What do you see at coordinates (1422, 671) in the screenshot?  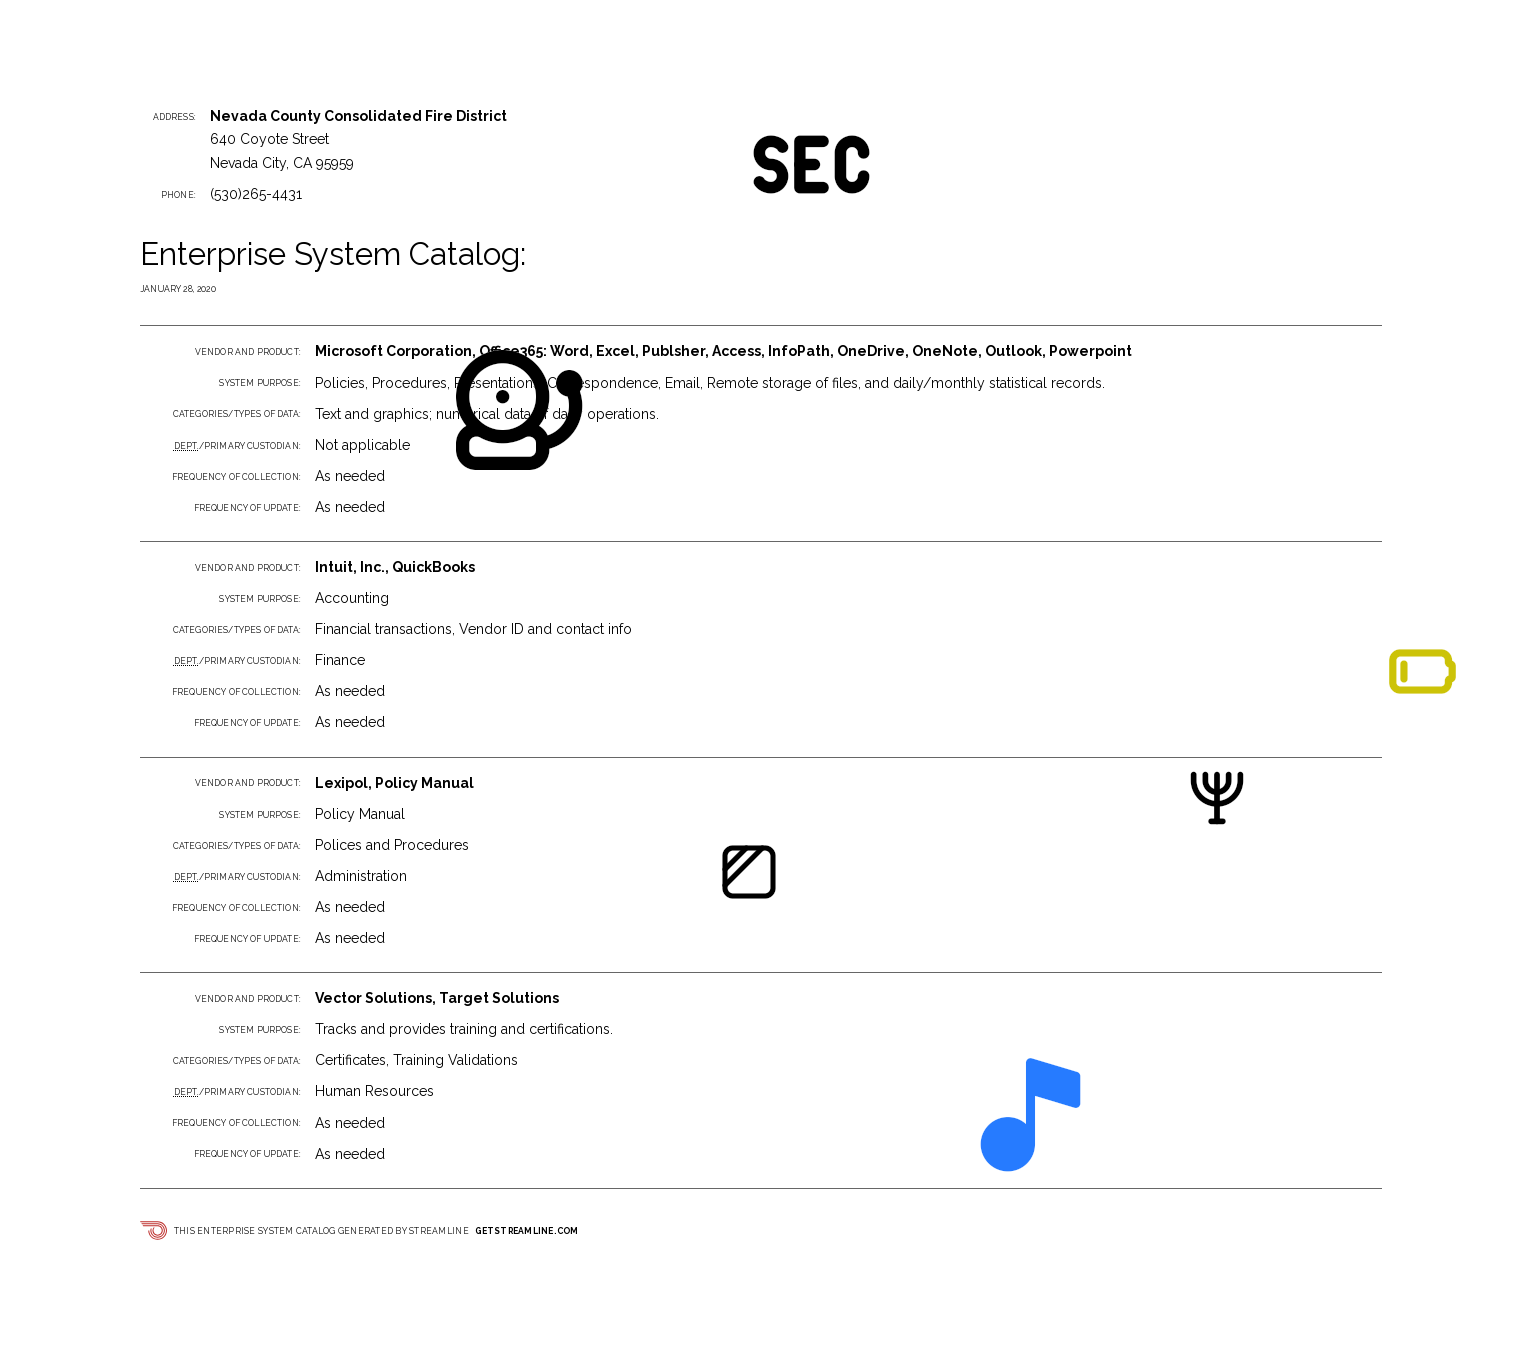 I see `indicates low battery level` at bounding box center [1422, 671].